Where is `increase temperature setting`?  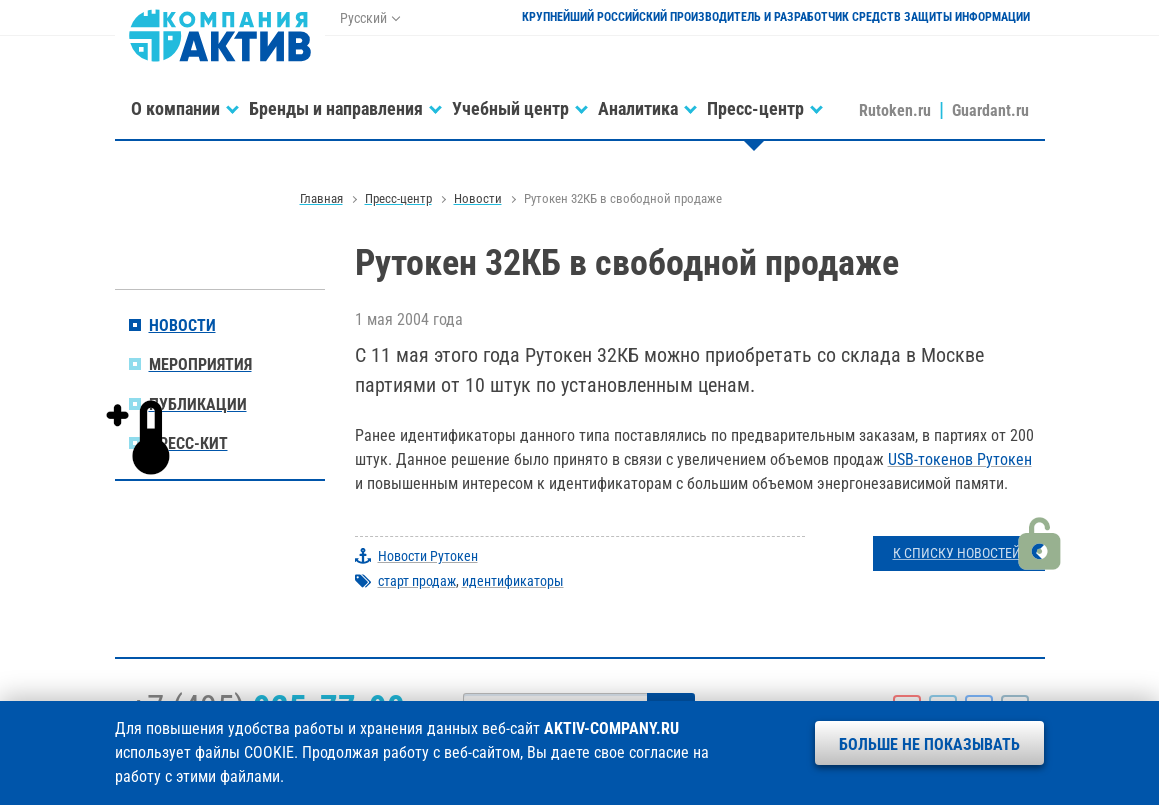 increase temperature setting is located at coordinates (143, 437).